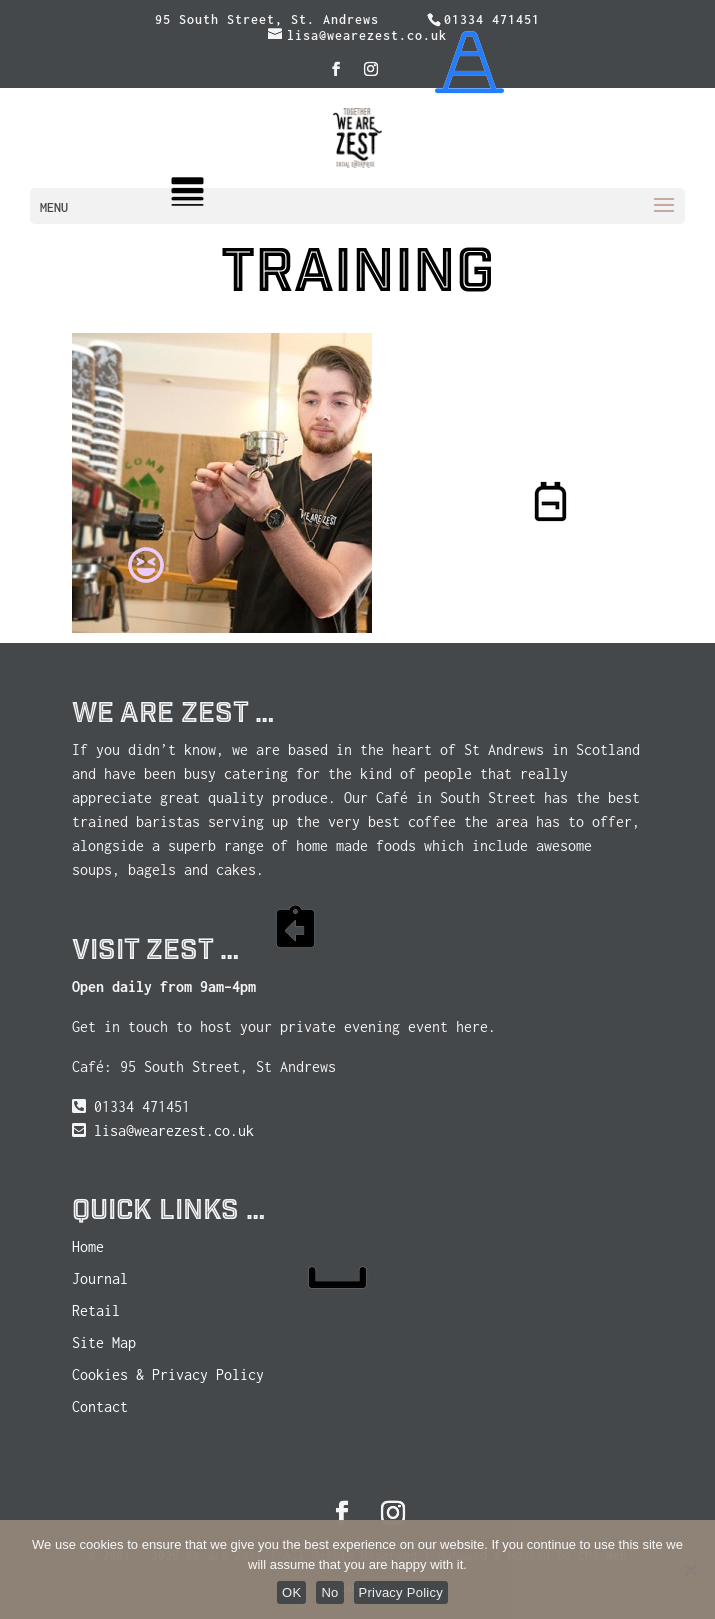 This screenshot has width=715, height=1619. I want to click on react with a laughing emoji, so click(146, 565).